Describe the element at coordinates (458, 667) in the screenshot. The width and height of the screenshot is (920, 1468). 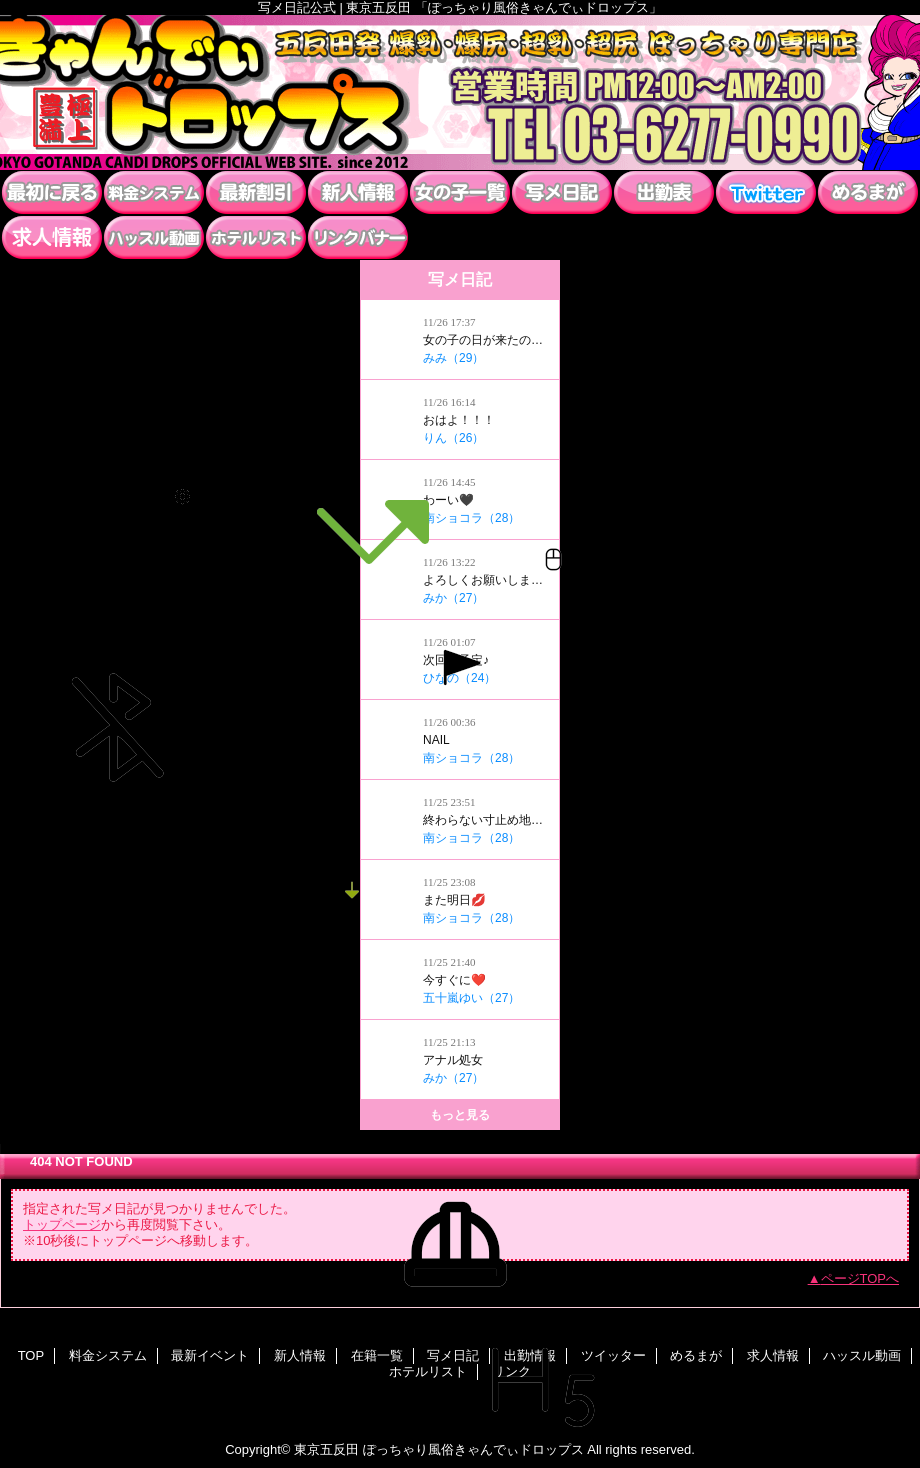
I see `flag or bookmark an item for later` at that location.